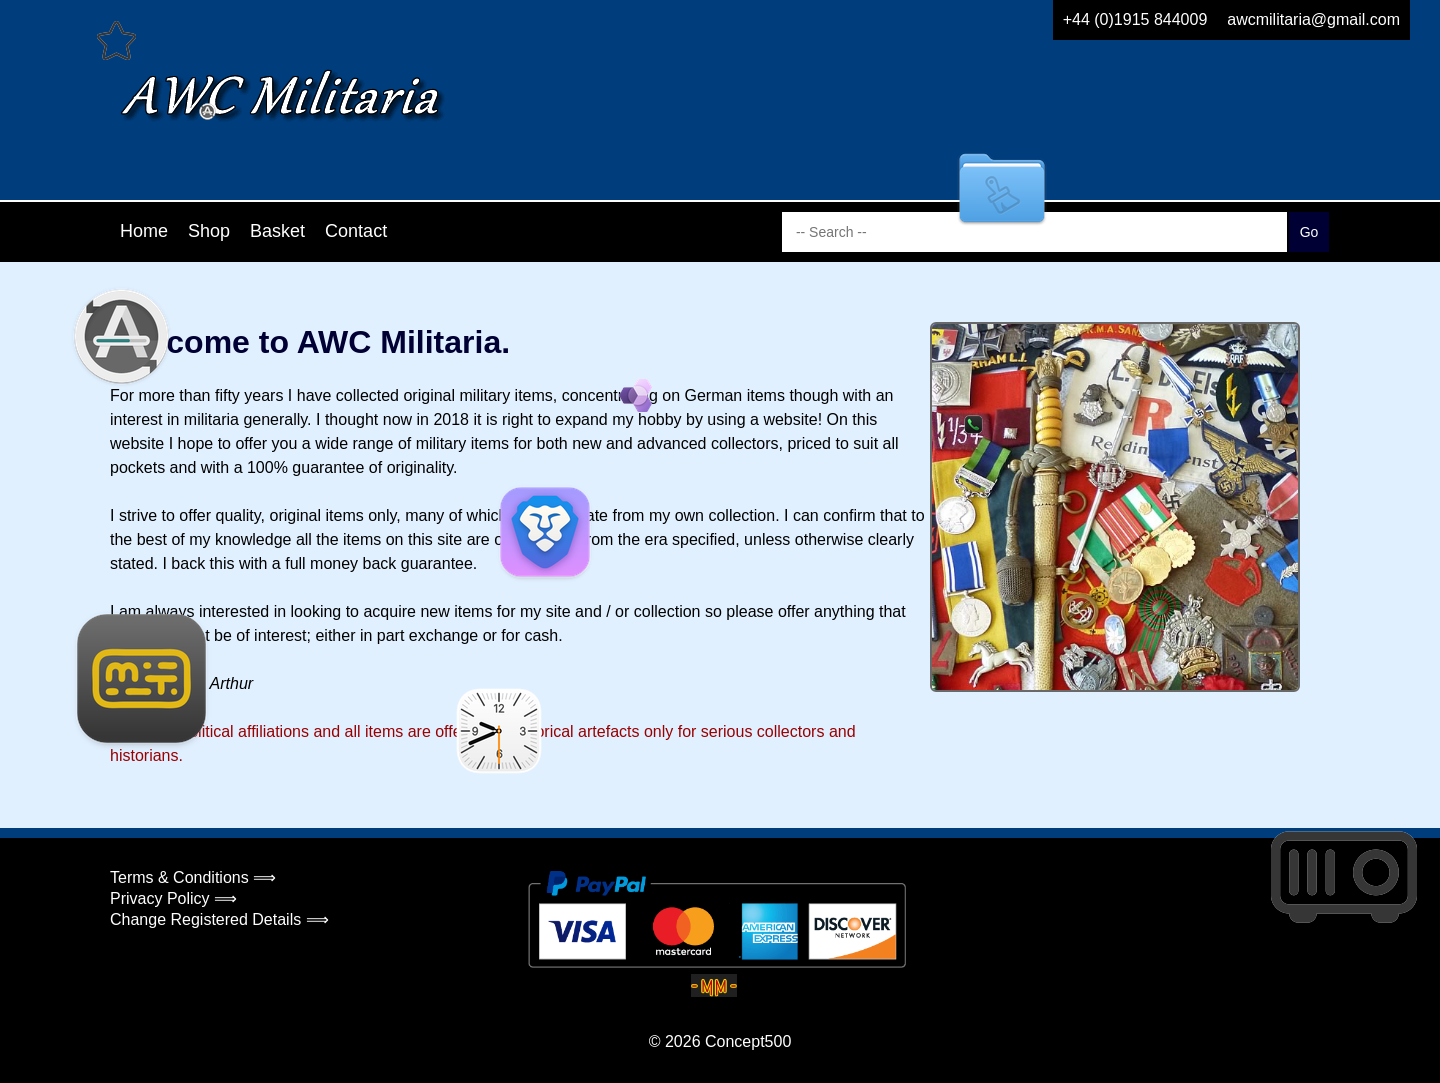 This screenshot has width=1440, height=1083. What do you see at coordinates (973, 424) in the screenshot?
I see `open the phone app to make or receive calls` at bounding box center [973, 424].